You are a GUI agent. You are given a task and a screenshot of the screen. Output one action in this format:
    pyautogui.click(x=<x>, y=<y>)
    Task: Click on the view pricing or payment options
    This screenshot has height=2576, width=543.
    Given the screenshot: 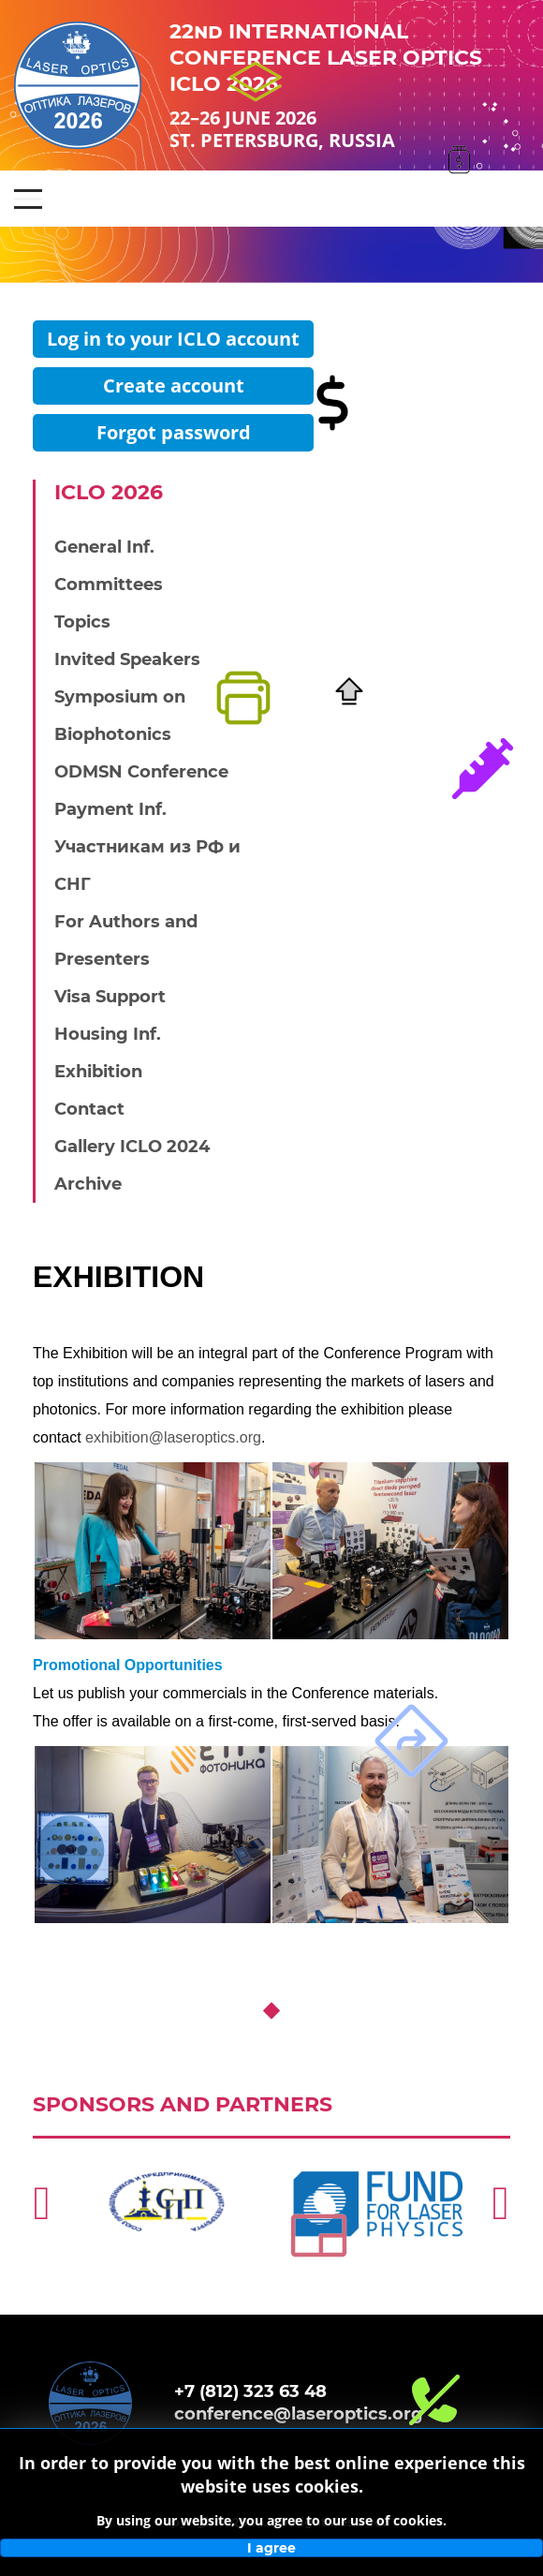 What is the action you would take?
    pyautogui.click(x=332, y=403)
    